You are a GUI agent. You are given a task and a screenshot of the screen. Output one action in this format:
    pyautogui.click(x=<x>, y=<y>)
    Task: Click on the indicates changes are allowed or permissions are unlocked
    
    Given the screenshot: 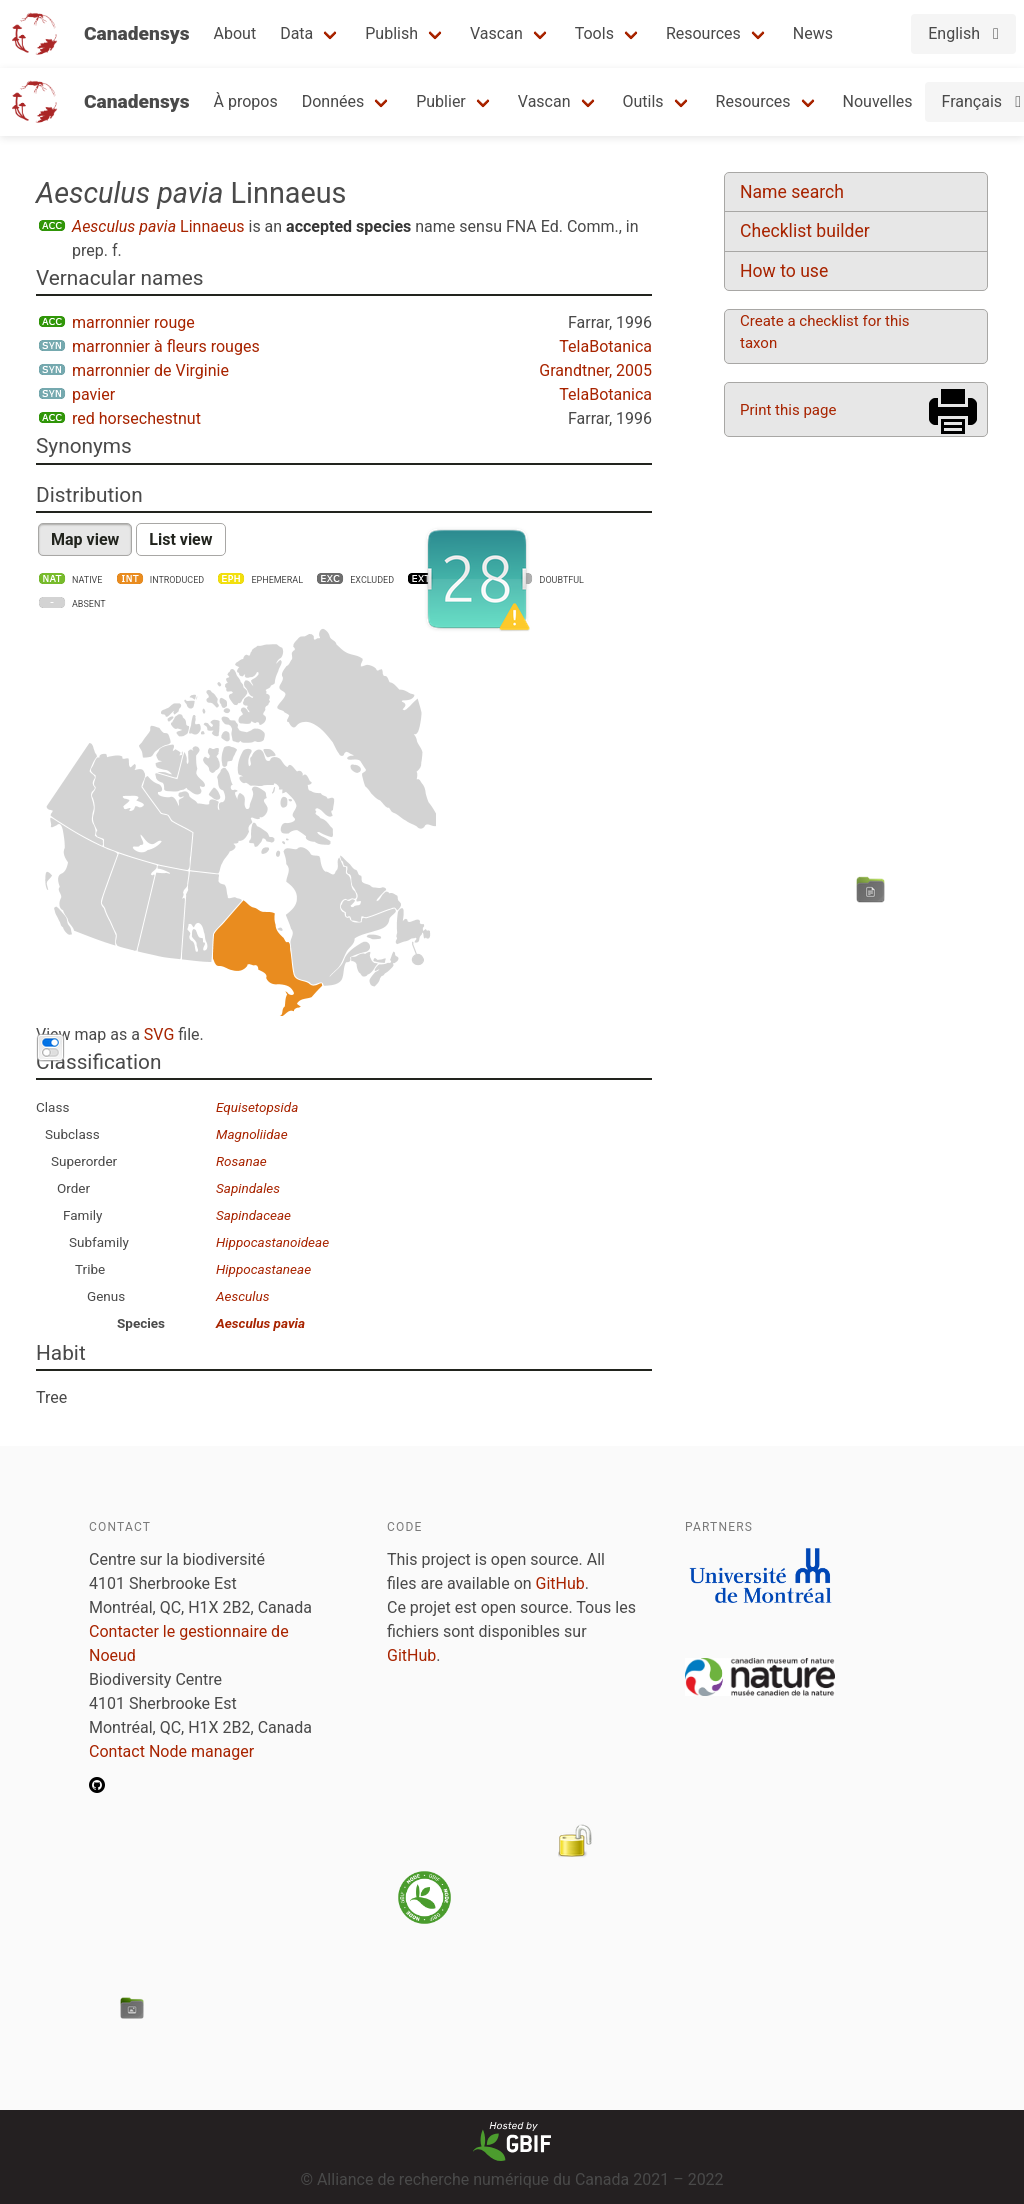 What is the action you would take?
    pyautogui.click(x=575, y=1841)
    